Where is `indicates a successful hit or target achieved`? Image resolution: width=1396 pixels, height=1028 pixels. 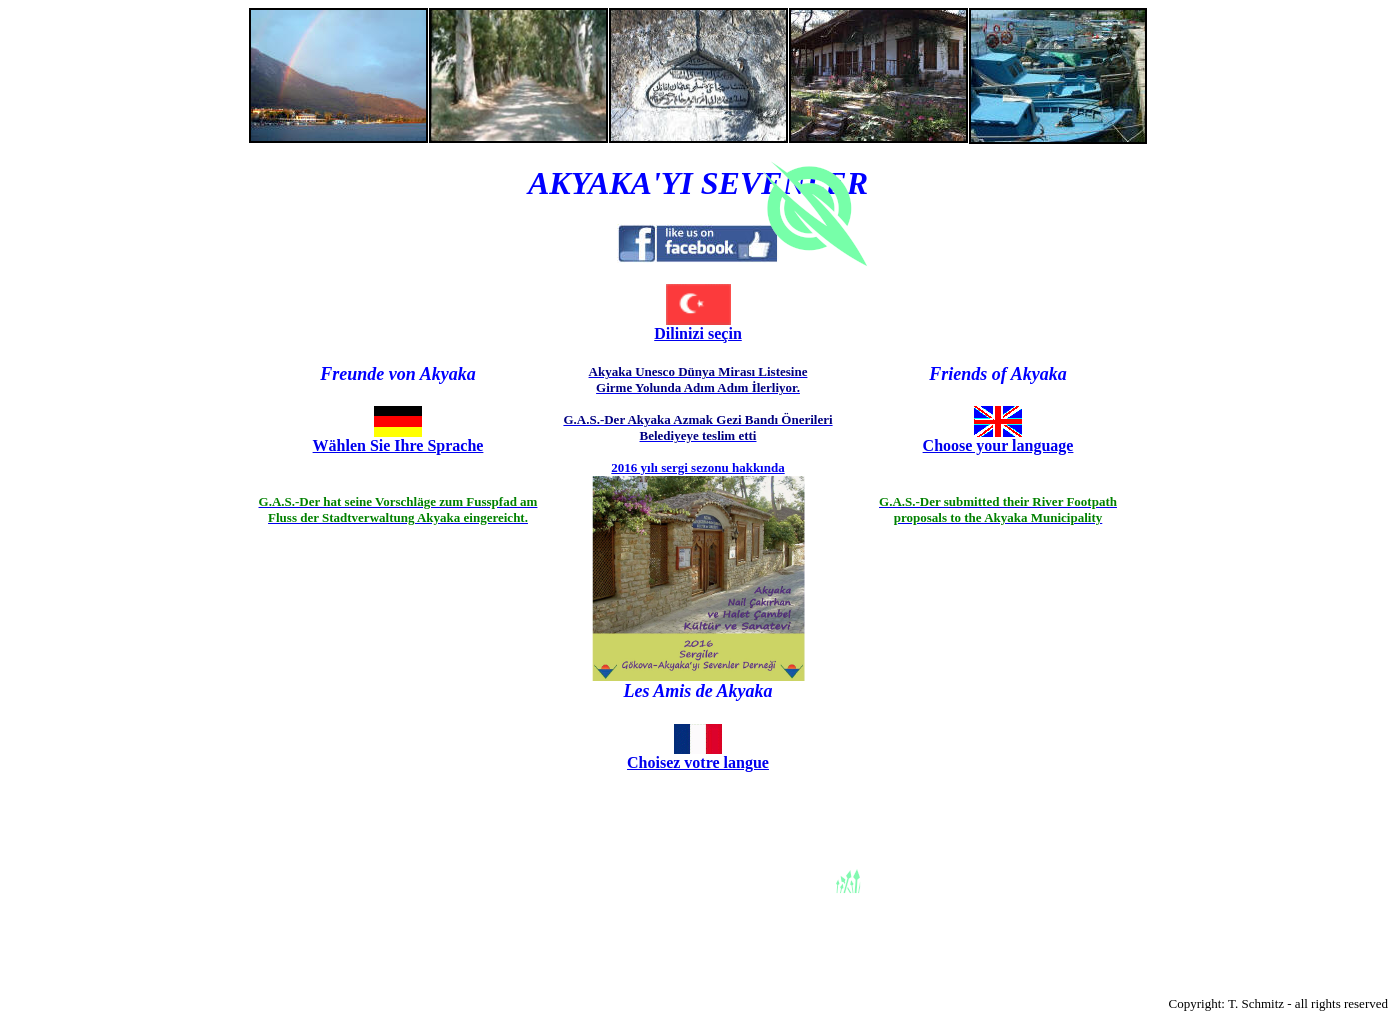 indicates a successful hit or target achieved is located at coordinates (815, 214).